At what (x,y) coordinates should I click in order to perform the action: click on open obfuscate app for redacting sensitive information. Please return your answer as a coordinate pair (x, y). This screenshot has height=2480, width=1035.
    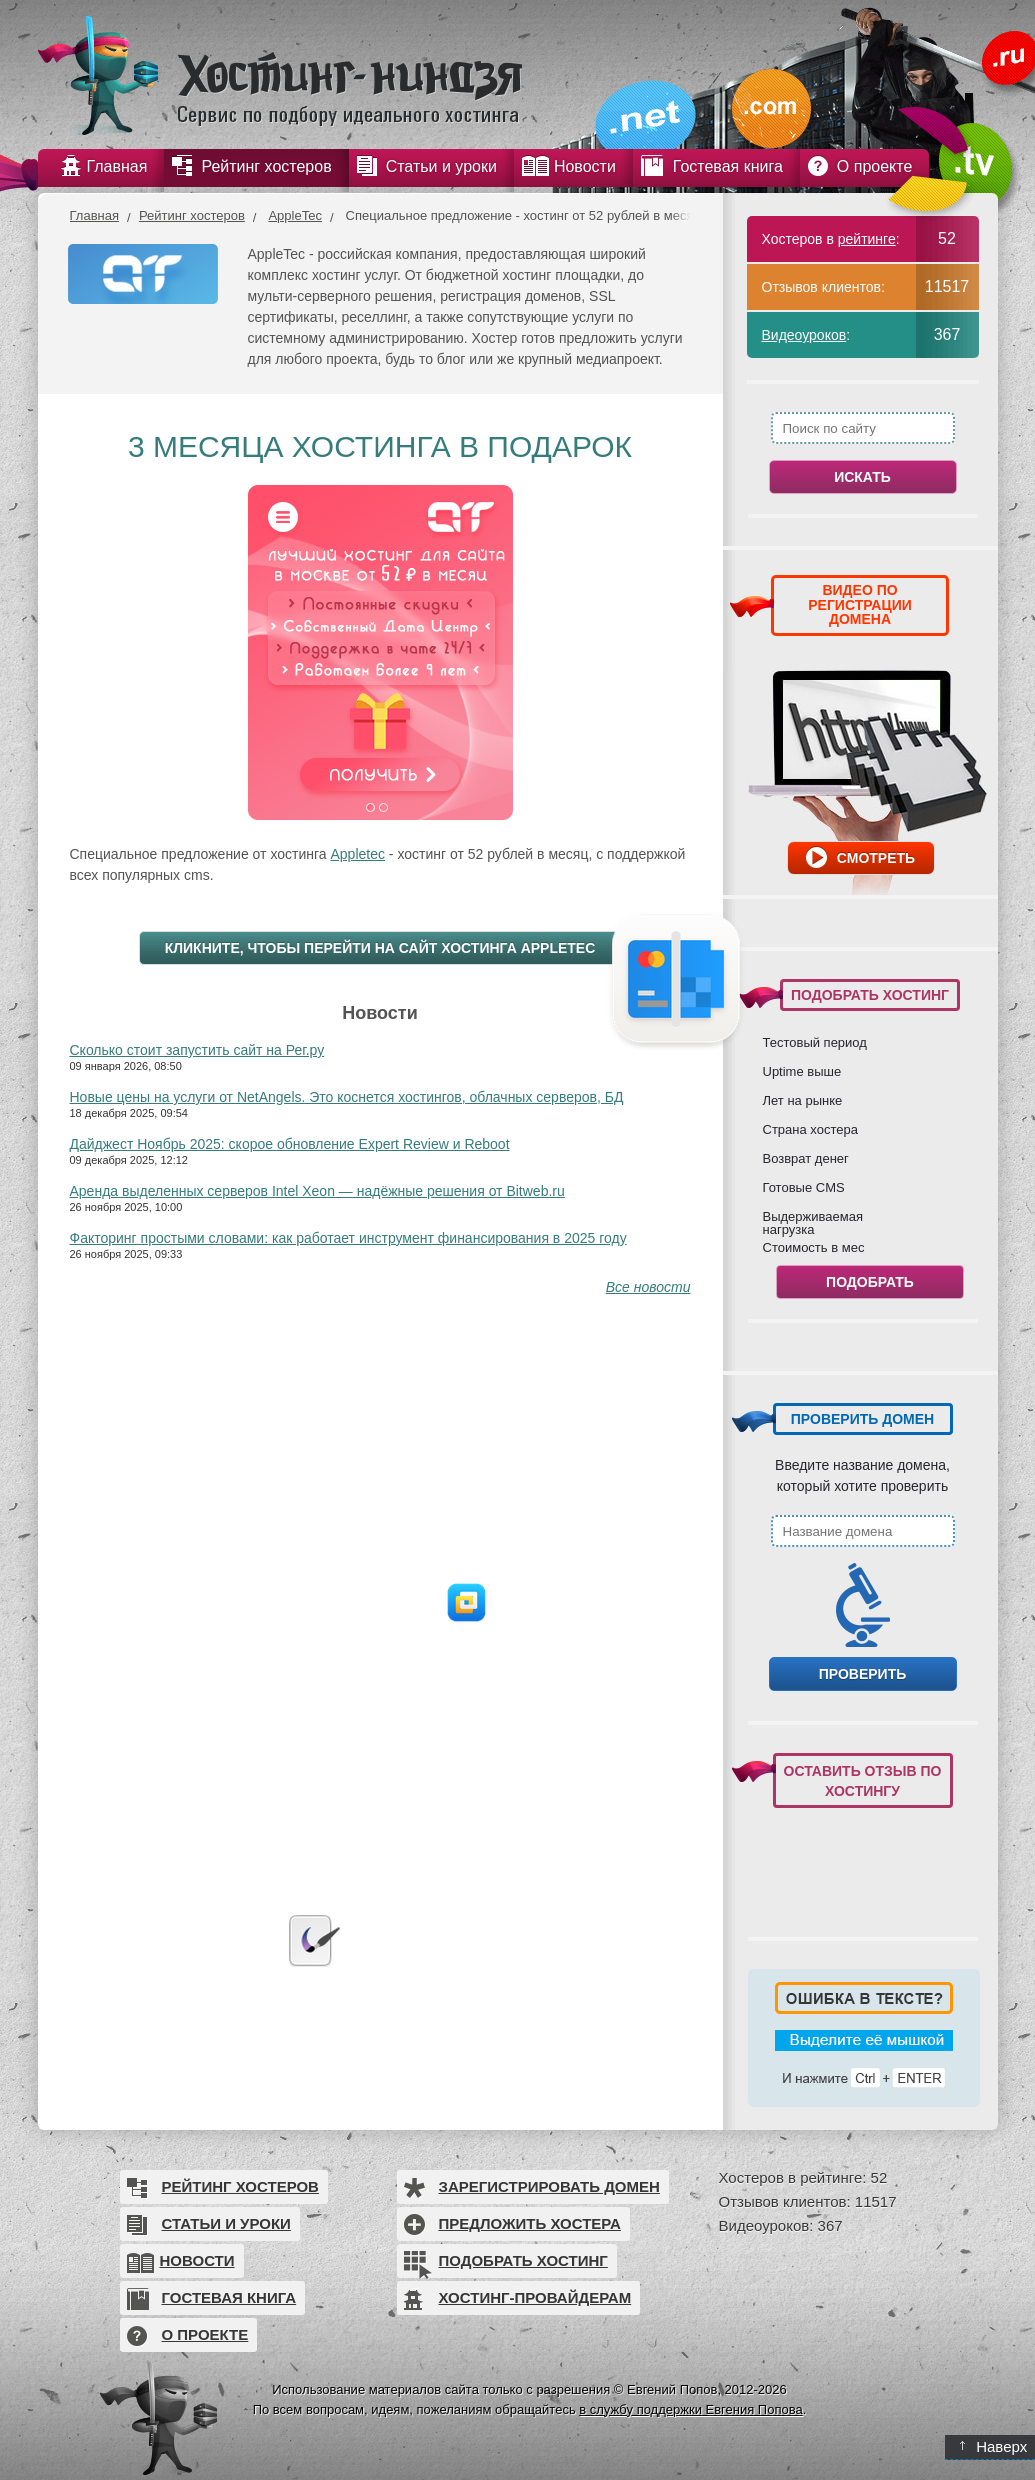
    Looking at the image, I should click on (676, 979).